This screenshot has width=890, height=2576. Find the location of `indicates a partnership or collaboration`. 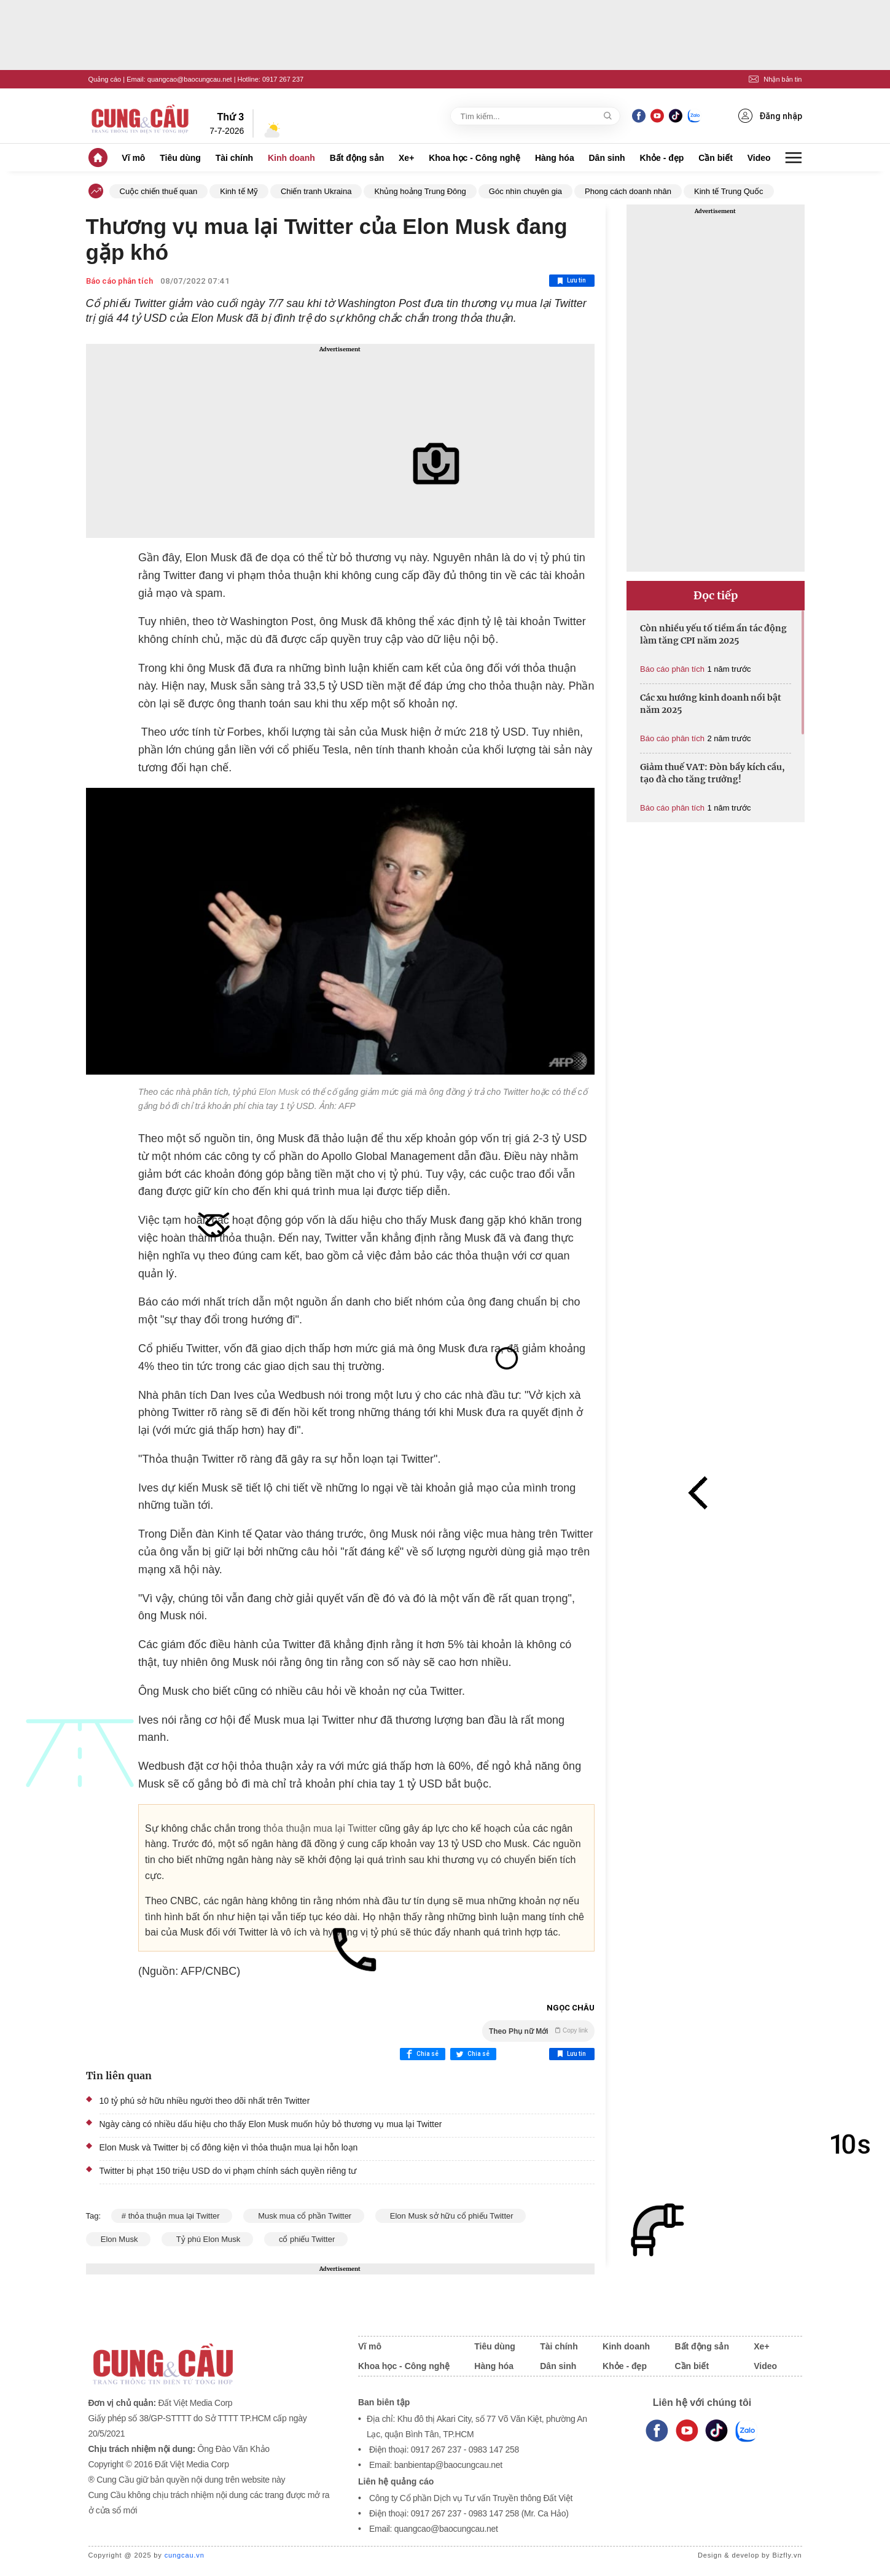

indicates a partnership or collaboration is located at coordinates (214, 1224).